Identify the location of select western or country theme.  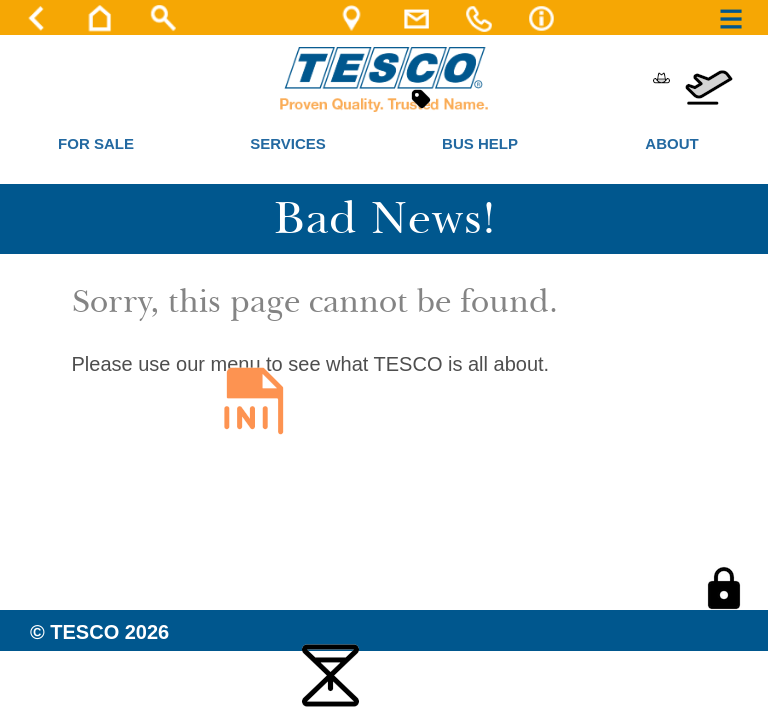
(661, 78).